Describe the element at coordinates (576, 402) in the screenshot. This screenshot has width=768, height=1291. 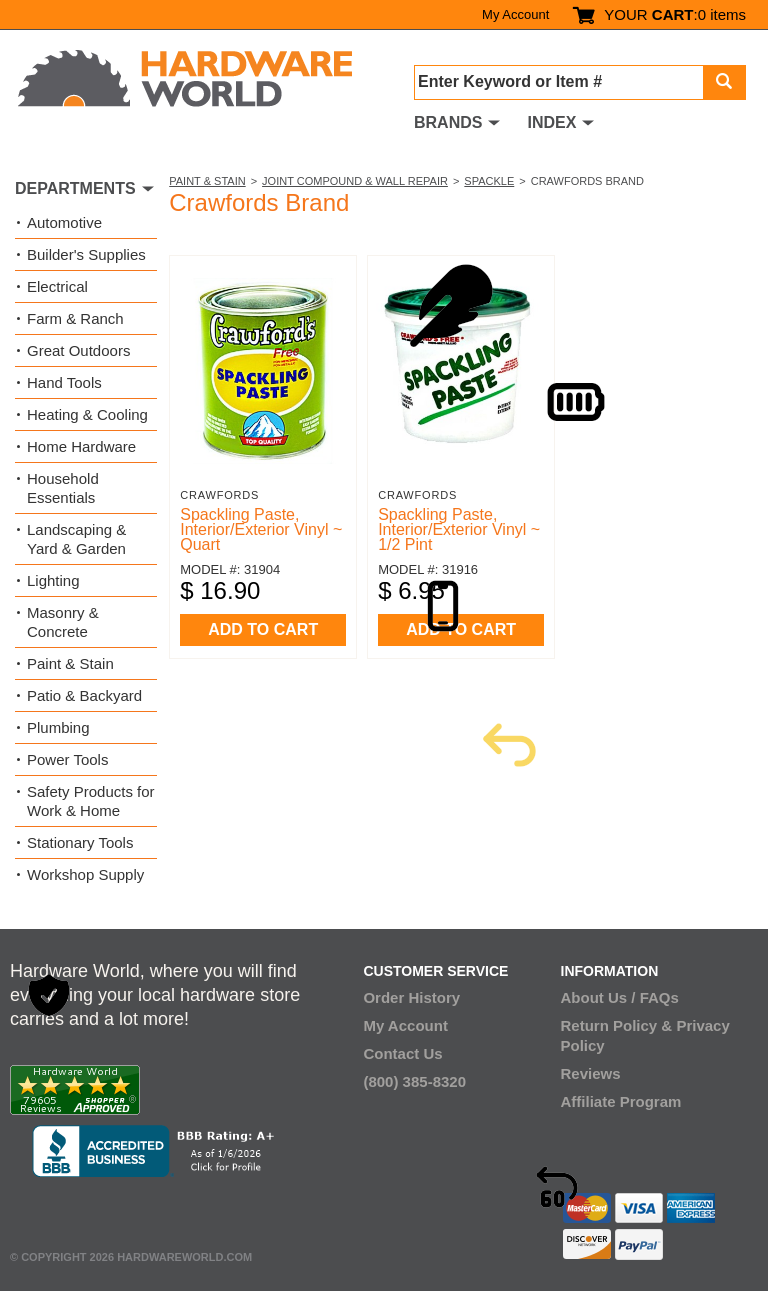
I see `indicates full or nearly full battery level` at that location.